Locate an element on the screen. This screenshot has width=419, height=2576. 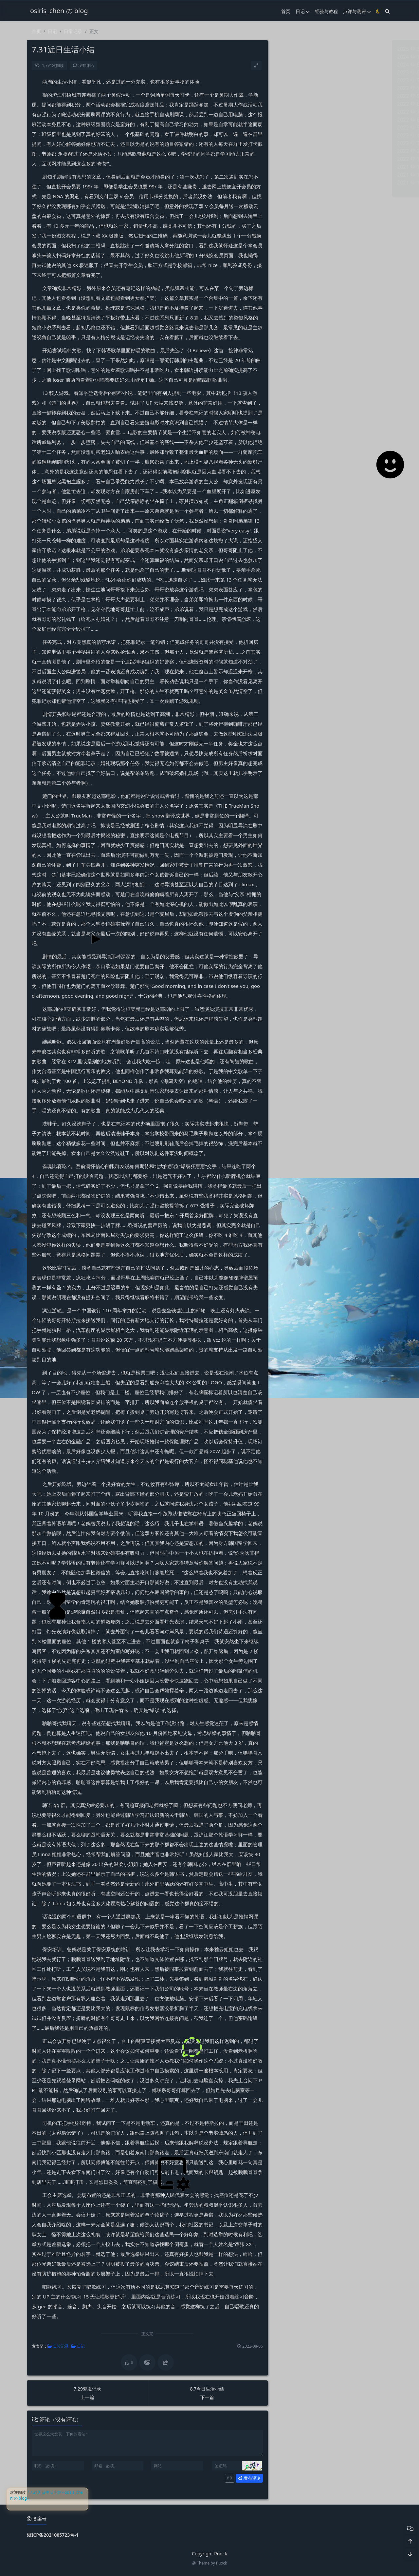
access tablet device settings is located at coordinates (172, 2173).